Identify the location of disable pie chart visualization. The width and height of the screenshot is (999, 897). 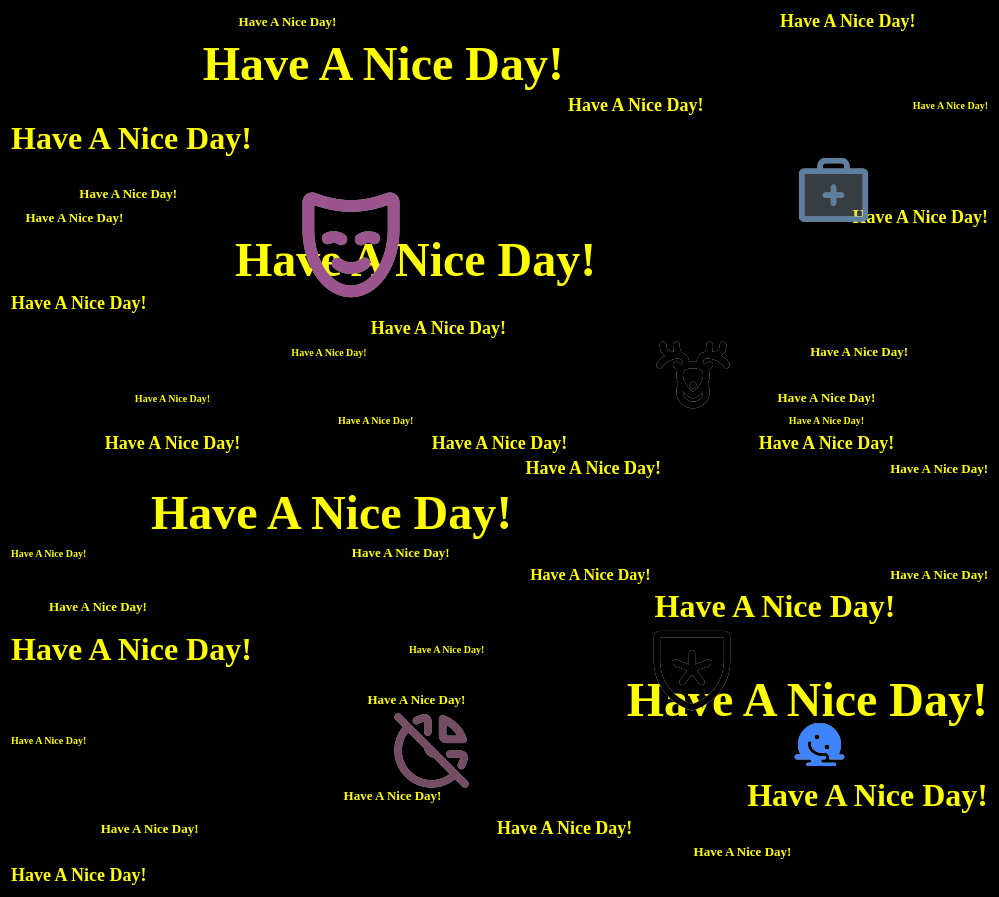
(431, 750).